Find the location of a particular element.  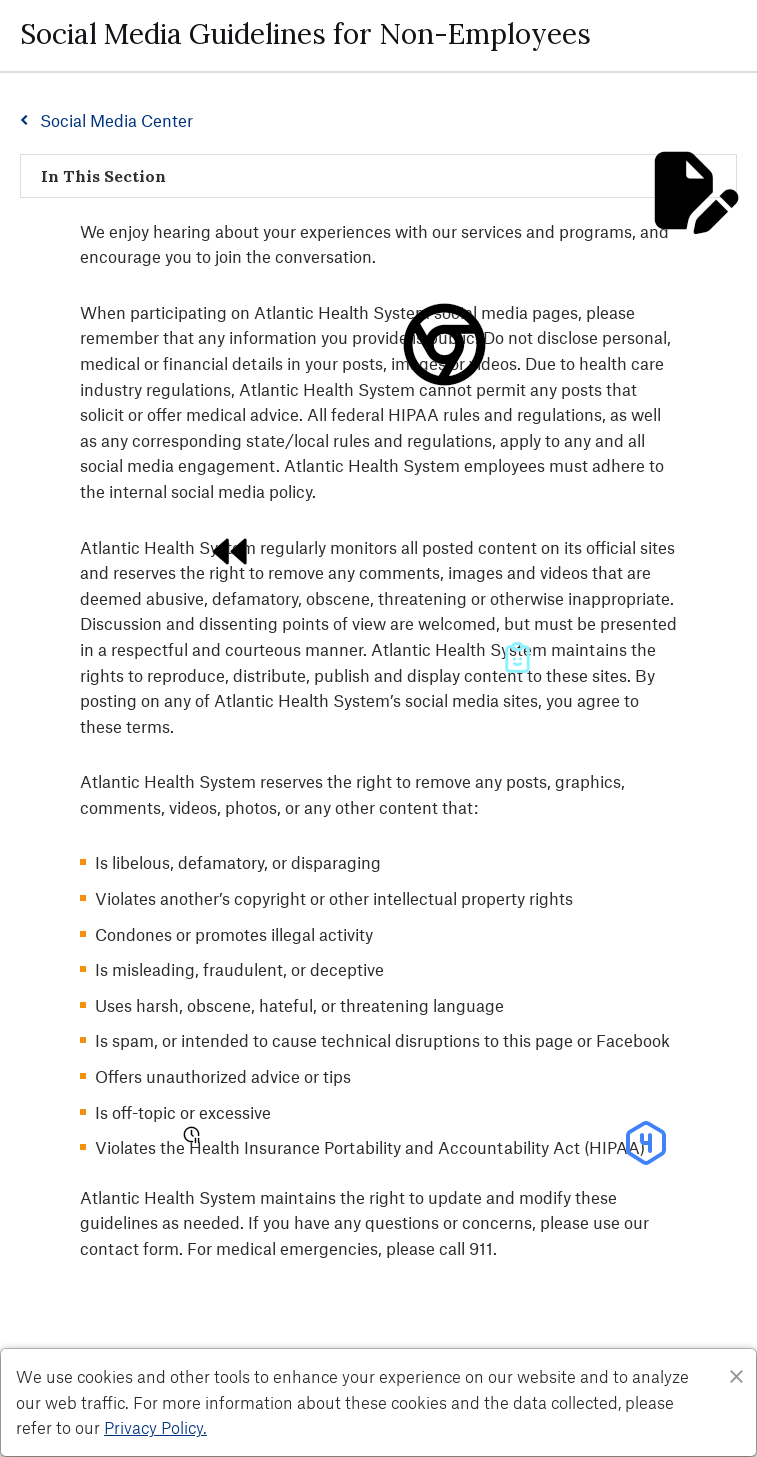

step 4 in a multi-step process is located at coordinates (646, 1143).